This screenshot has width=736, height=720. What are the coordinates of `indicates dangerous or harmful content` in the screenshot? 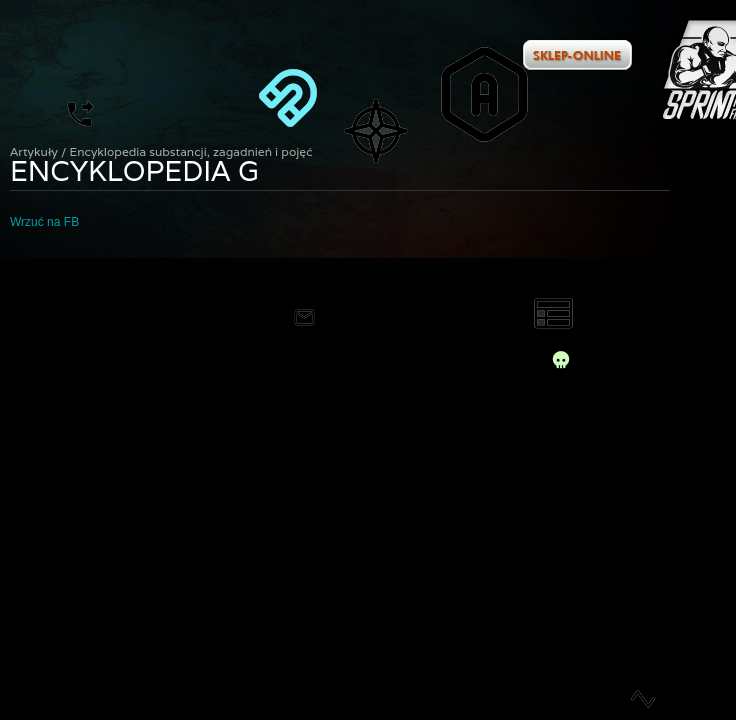 It's located at (561, 360).